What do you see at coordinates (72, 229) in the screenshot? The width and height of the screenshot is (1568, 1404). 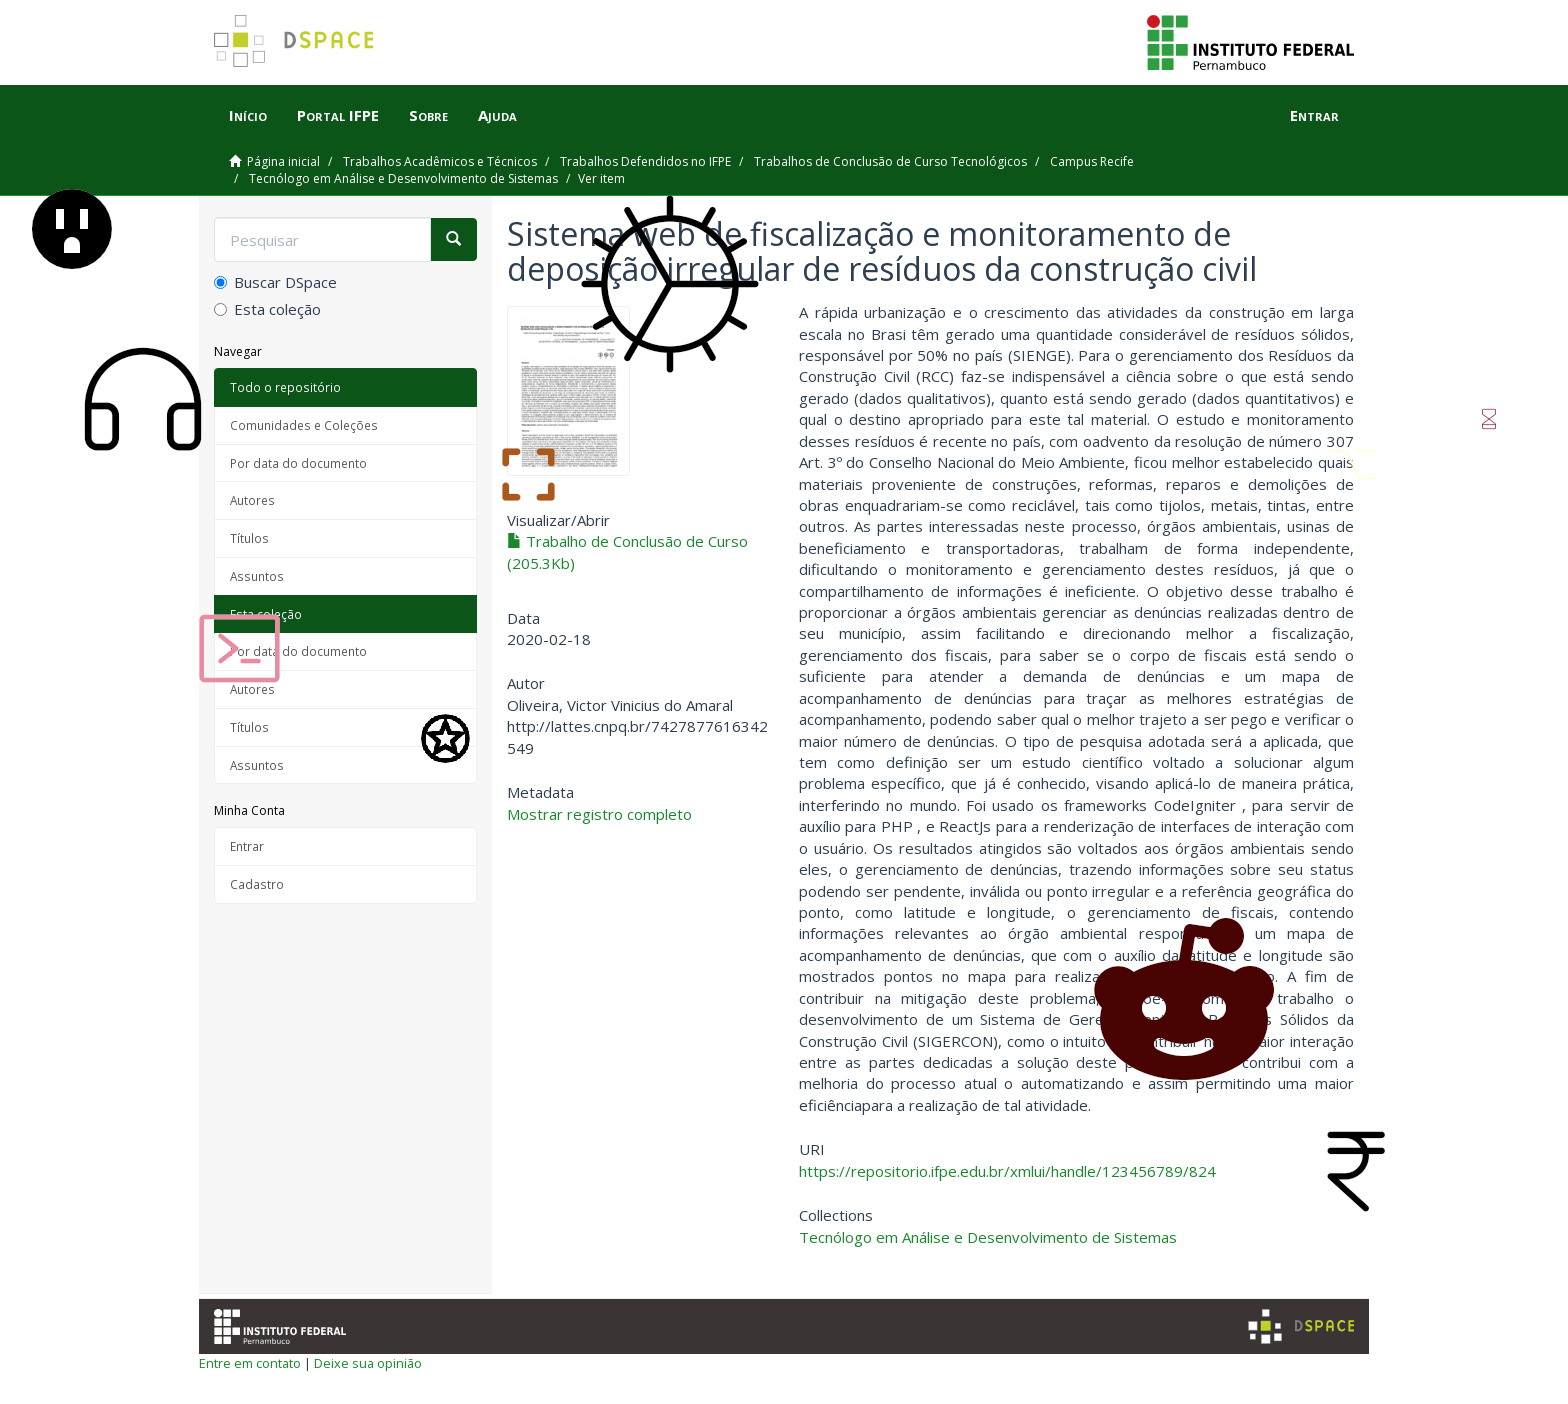 I see `indicates power outlet or charging station nearby` at bounding box center [72, 229].